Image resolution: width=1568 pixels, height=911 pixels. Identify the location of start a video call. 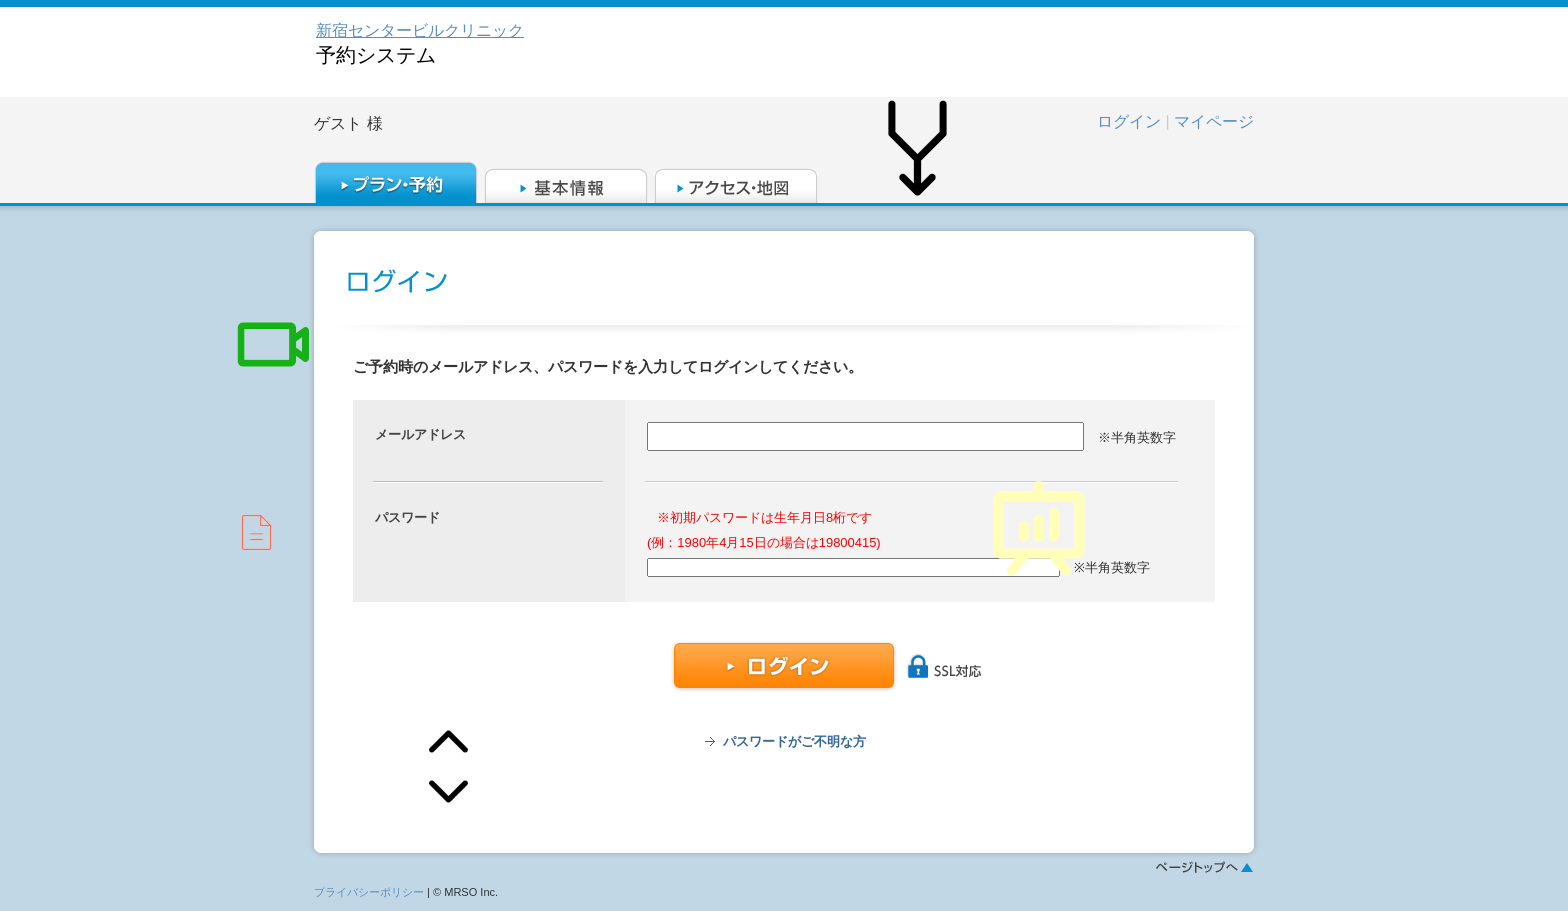
(271, 344).